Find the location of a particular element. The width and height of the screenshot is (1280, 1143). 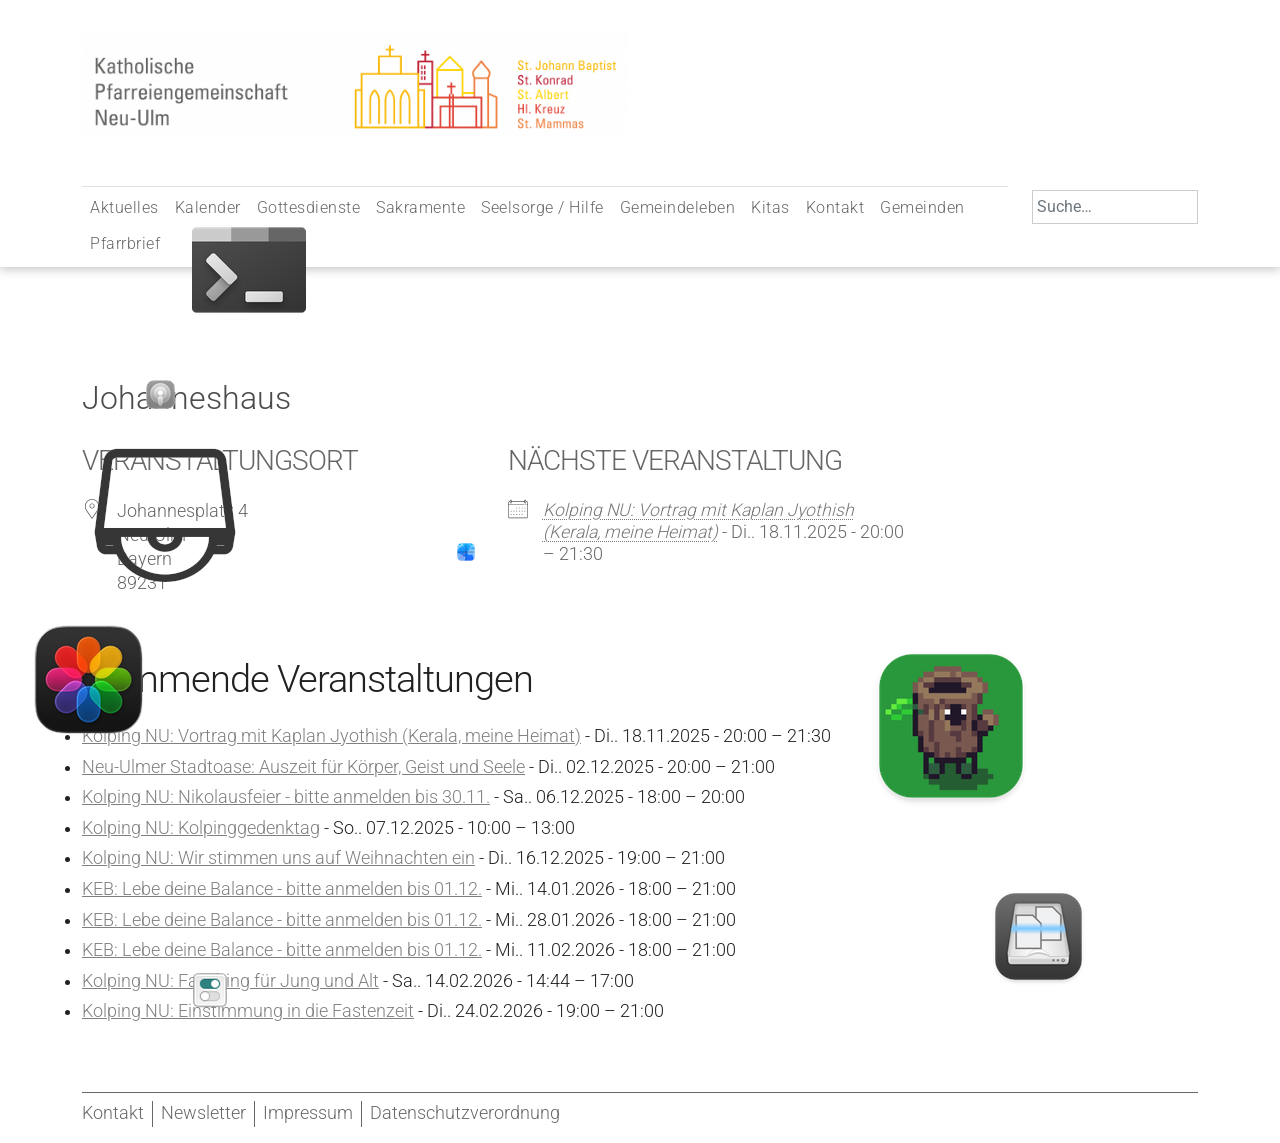

open the photos app is located at coordinates (88, 679).